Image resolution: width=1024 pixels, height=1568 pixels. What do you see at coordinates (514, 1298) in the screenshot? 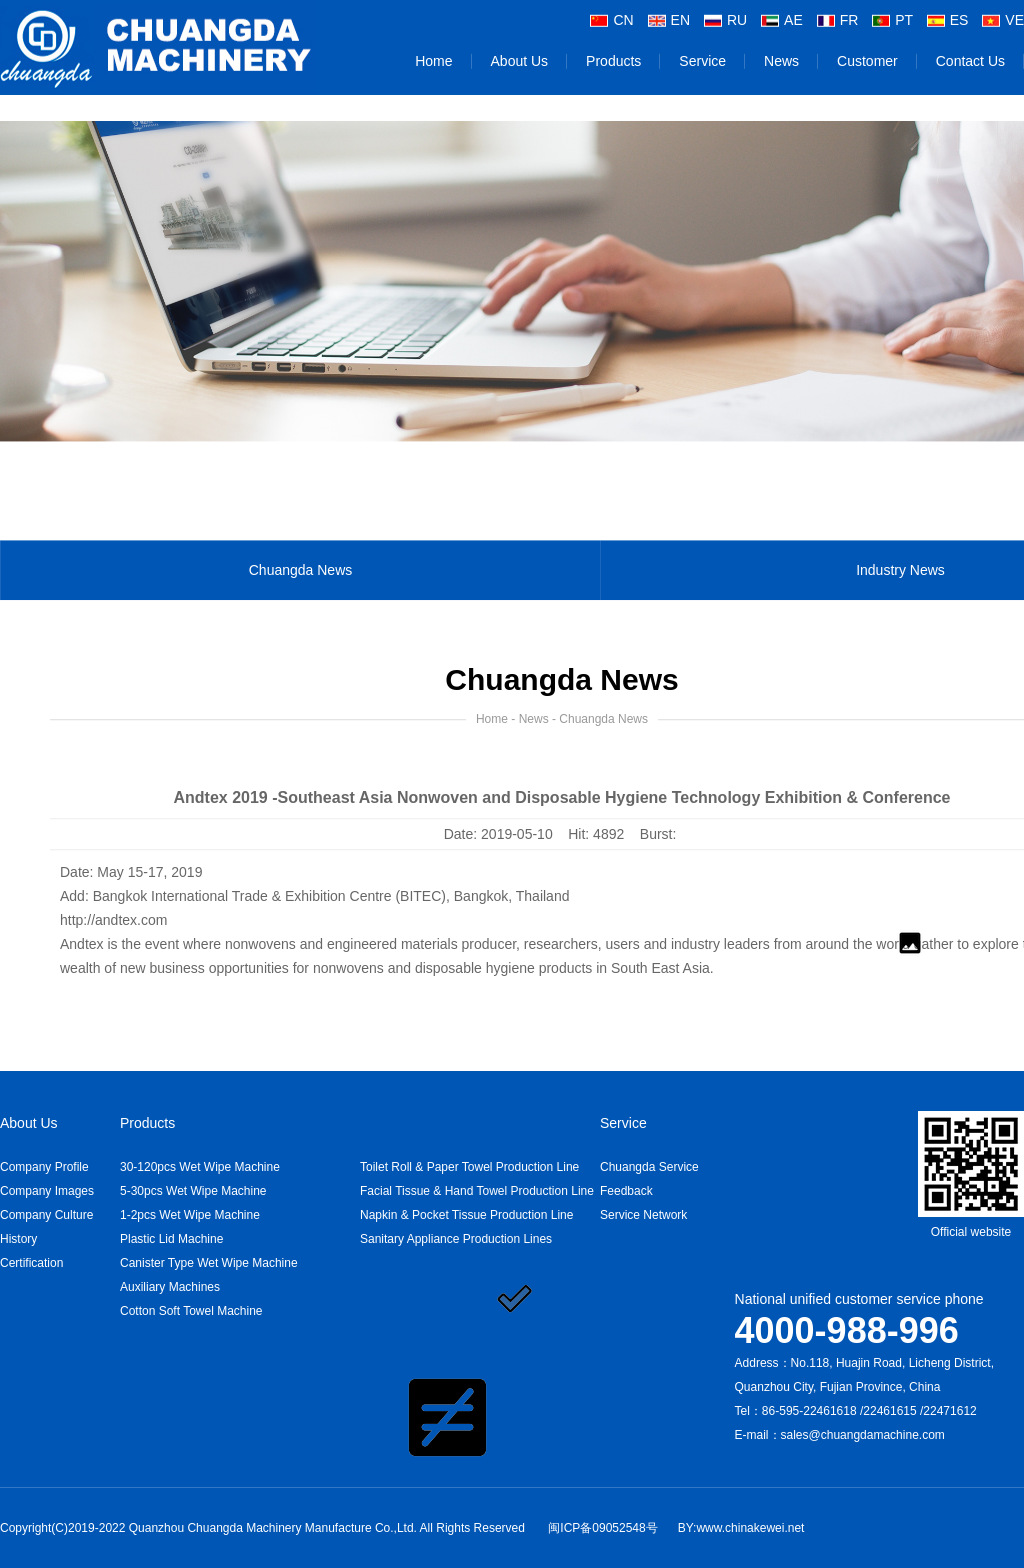
I see `confirm or submit an action` at bounding box center [514, 1298].